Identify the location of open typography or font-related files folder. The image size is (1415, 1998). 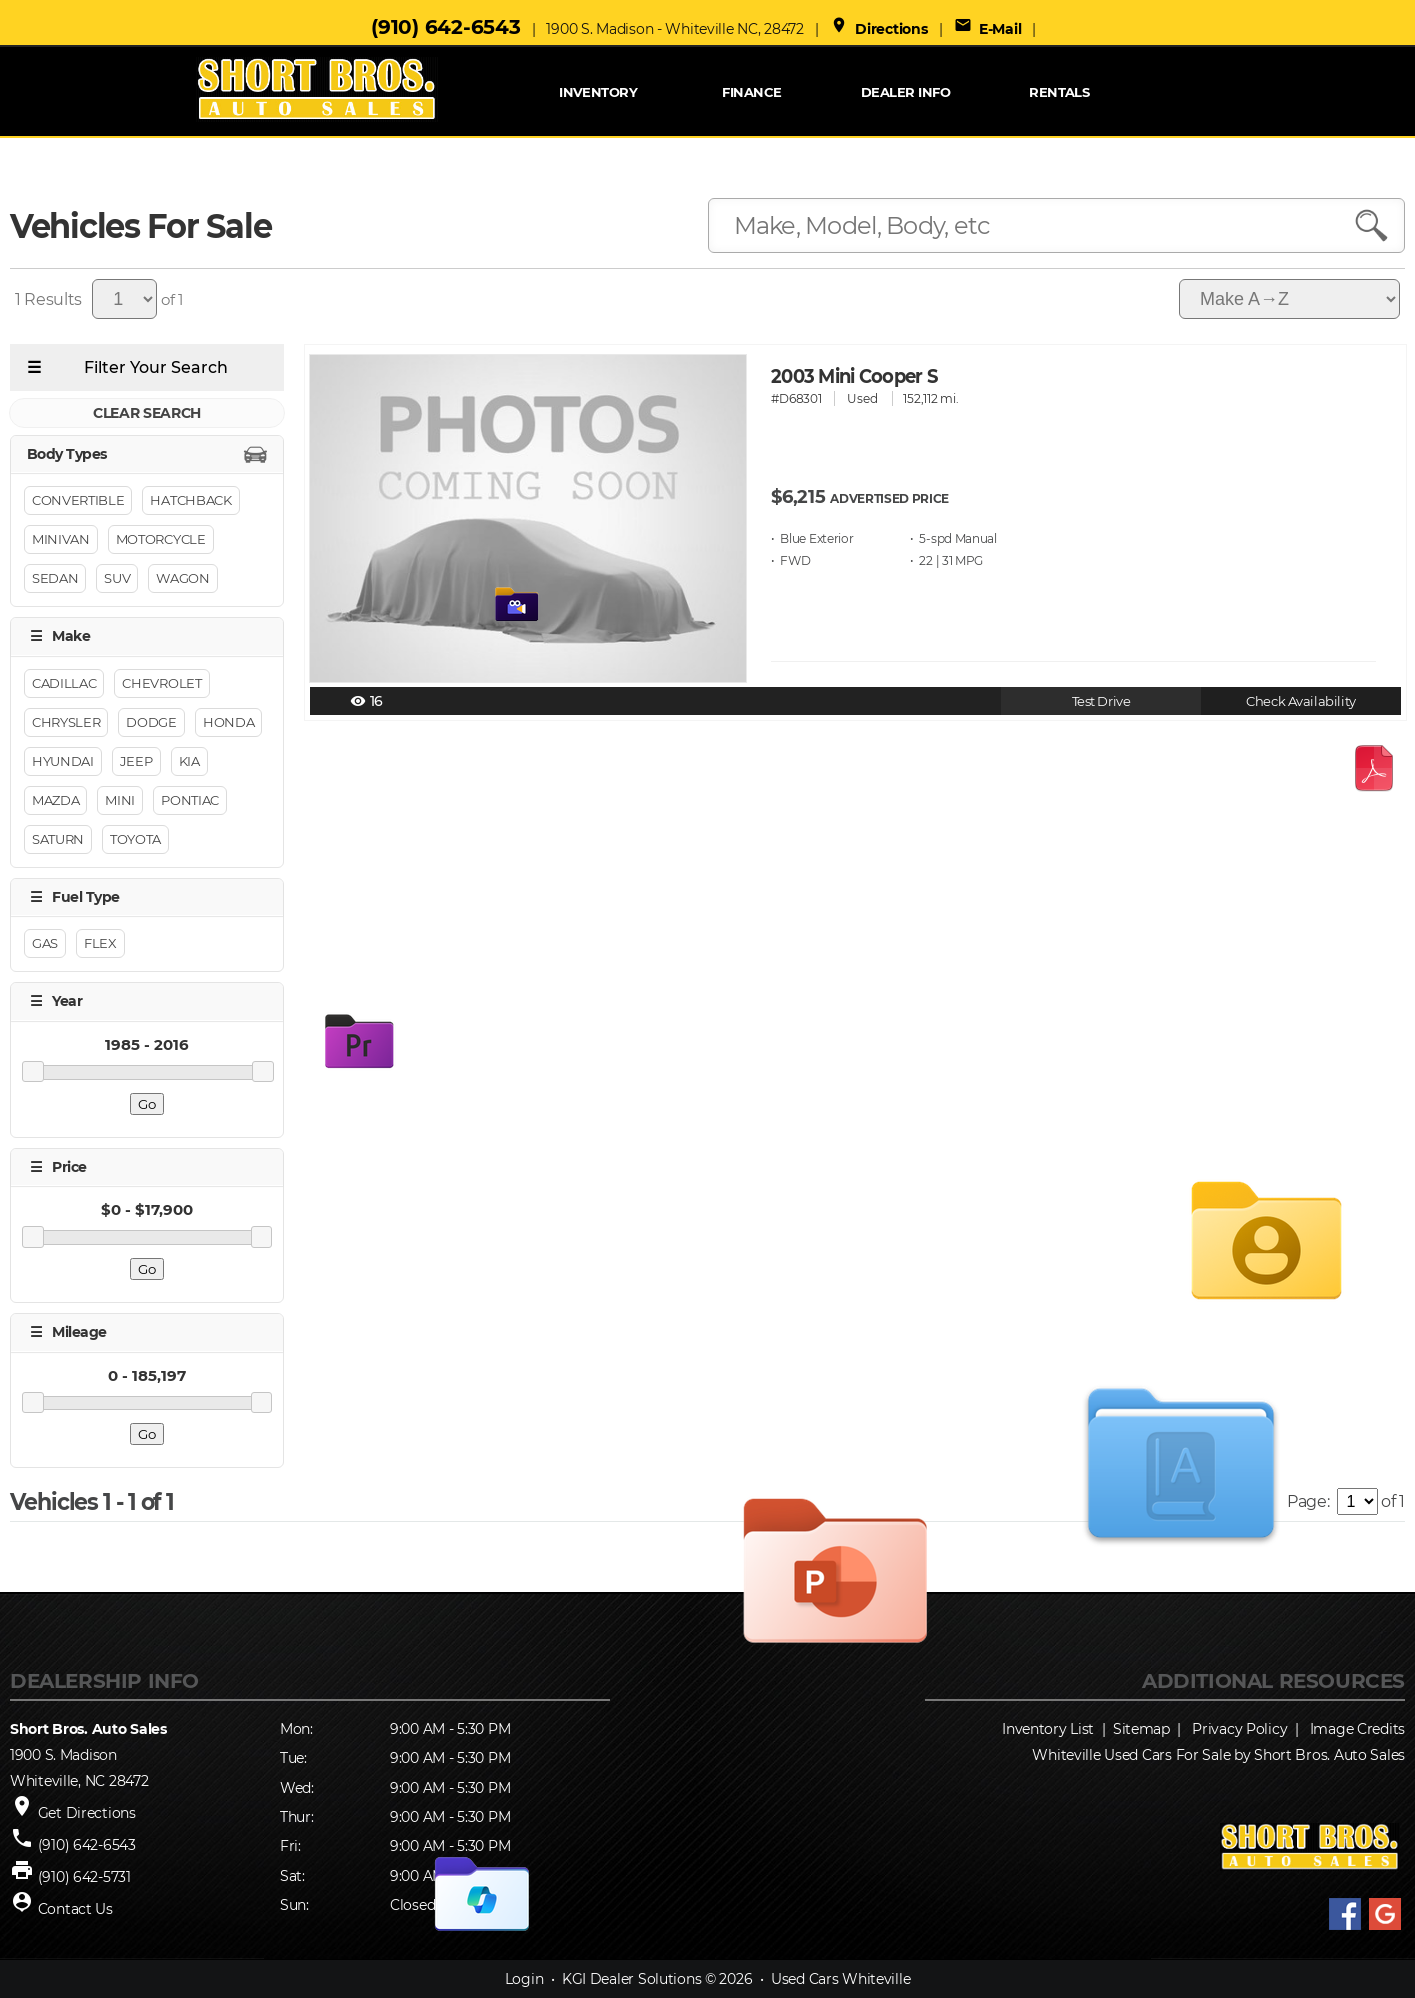
(1181, 1463).